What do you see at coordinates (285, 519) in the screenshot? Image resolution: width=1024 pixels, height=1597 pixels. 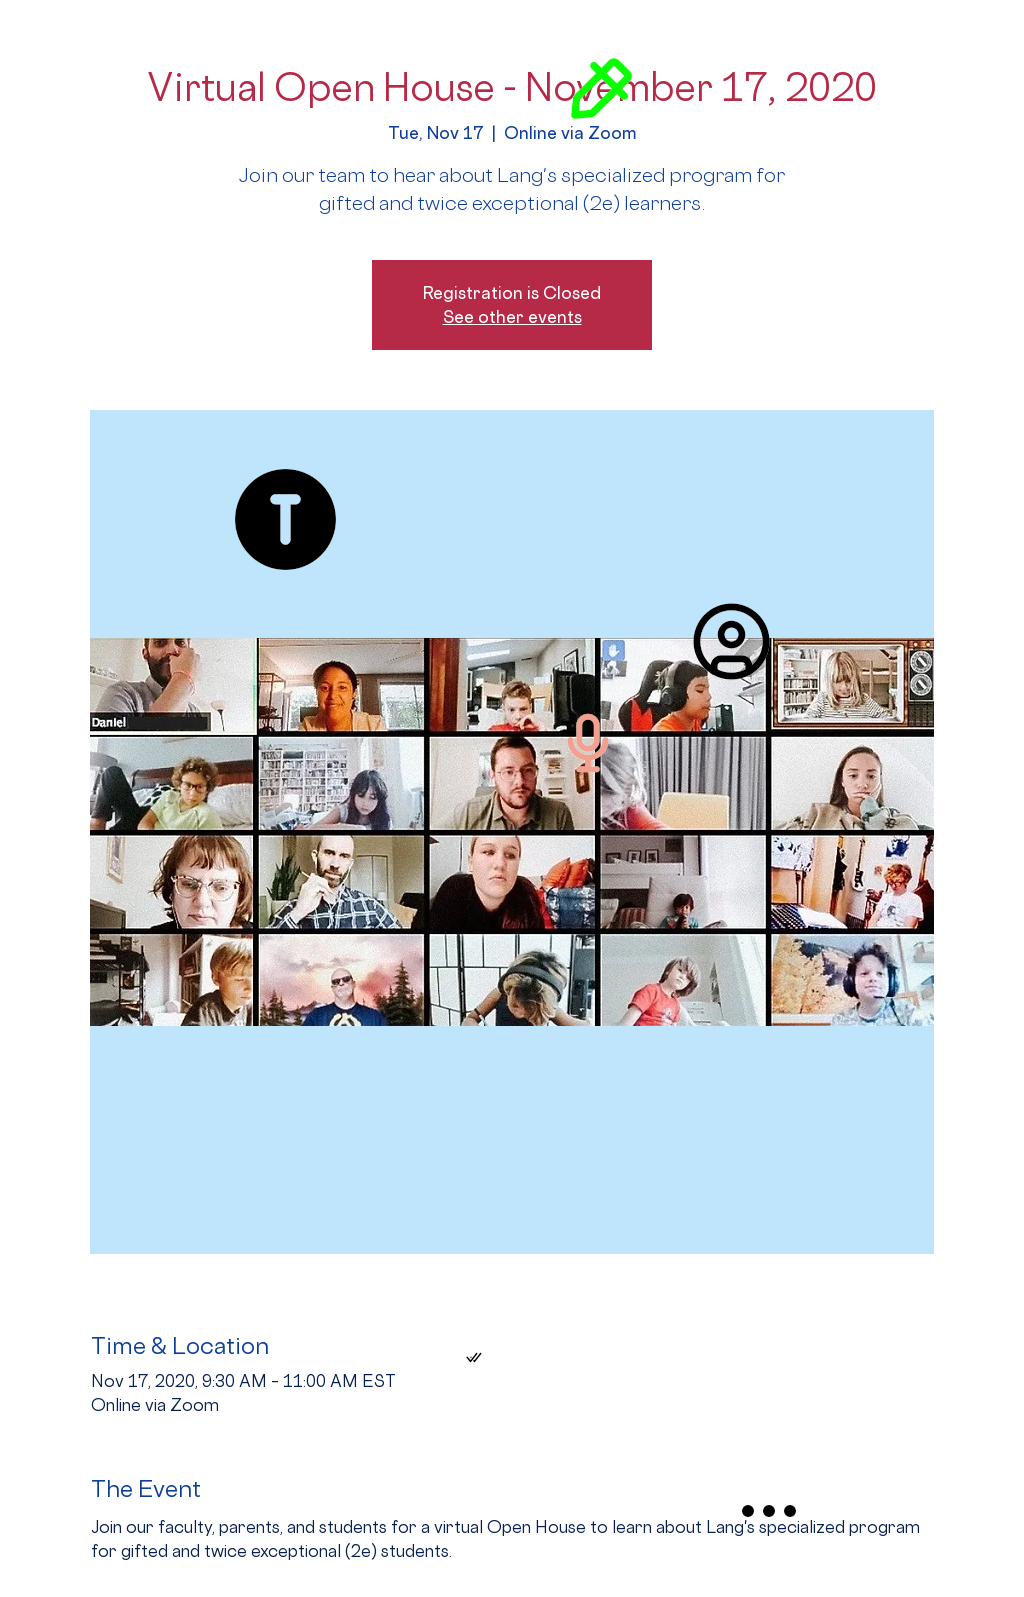 I see `indicates text or typography settings` at bounding box center [285, 519].